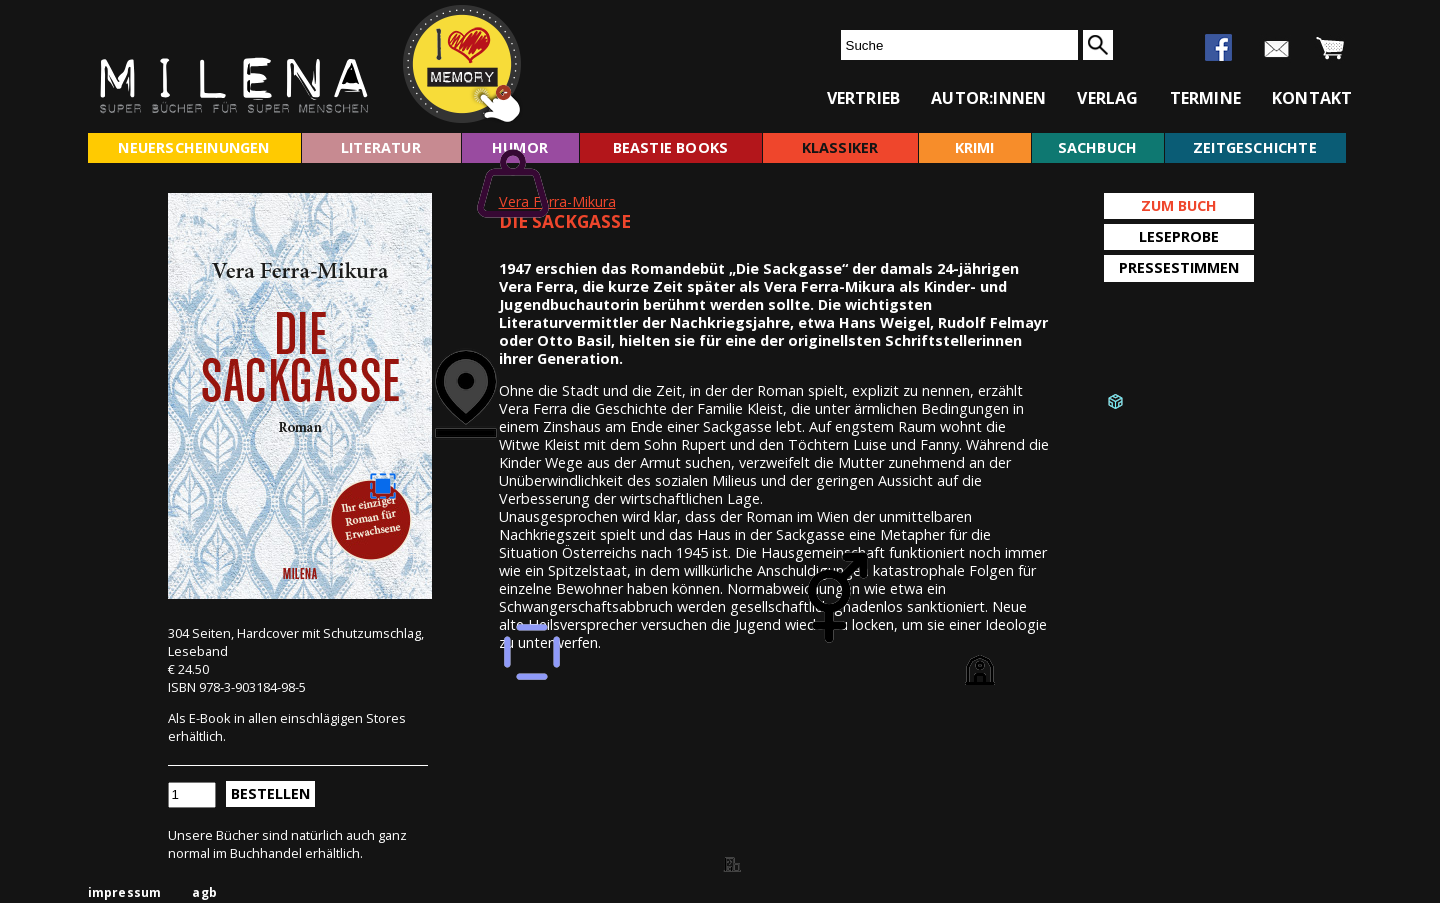 The height and width of the screenshot is (903, 1440). Describe the element at coordinates (980, 670) in the screenshot. I see `view cottage or cabin rental listings` at that location.